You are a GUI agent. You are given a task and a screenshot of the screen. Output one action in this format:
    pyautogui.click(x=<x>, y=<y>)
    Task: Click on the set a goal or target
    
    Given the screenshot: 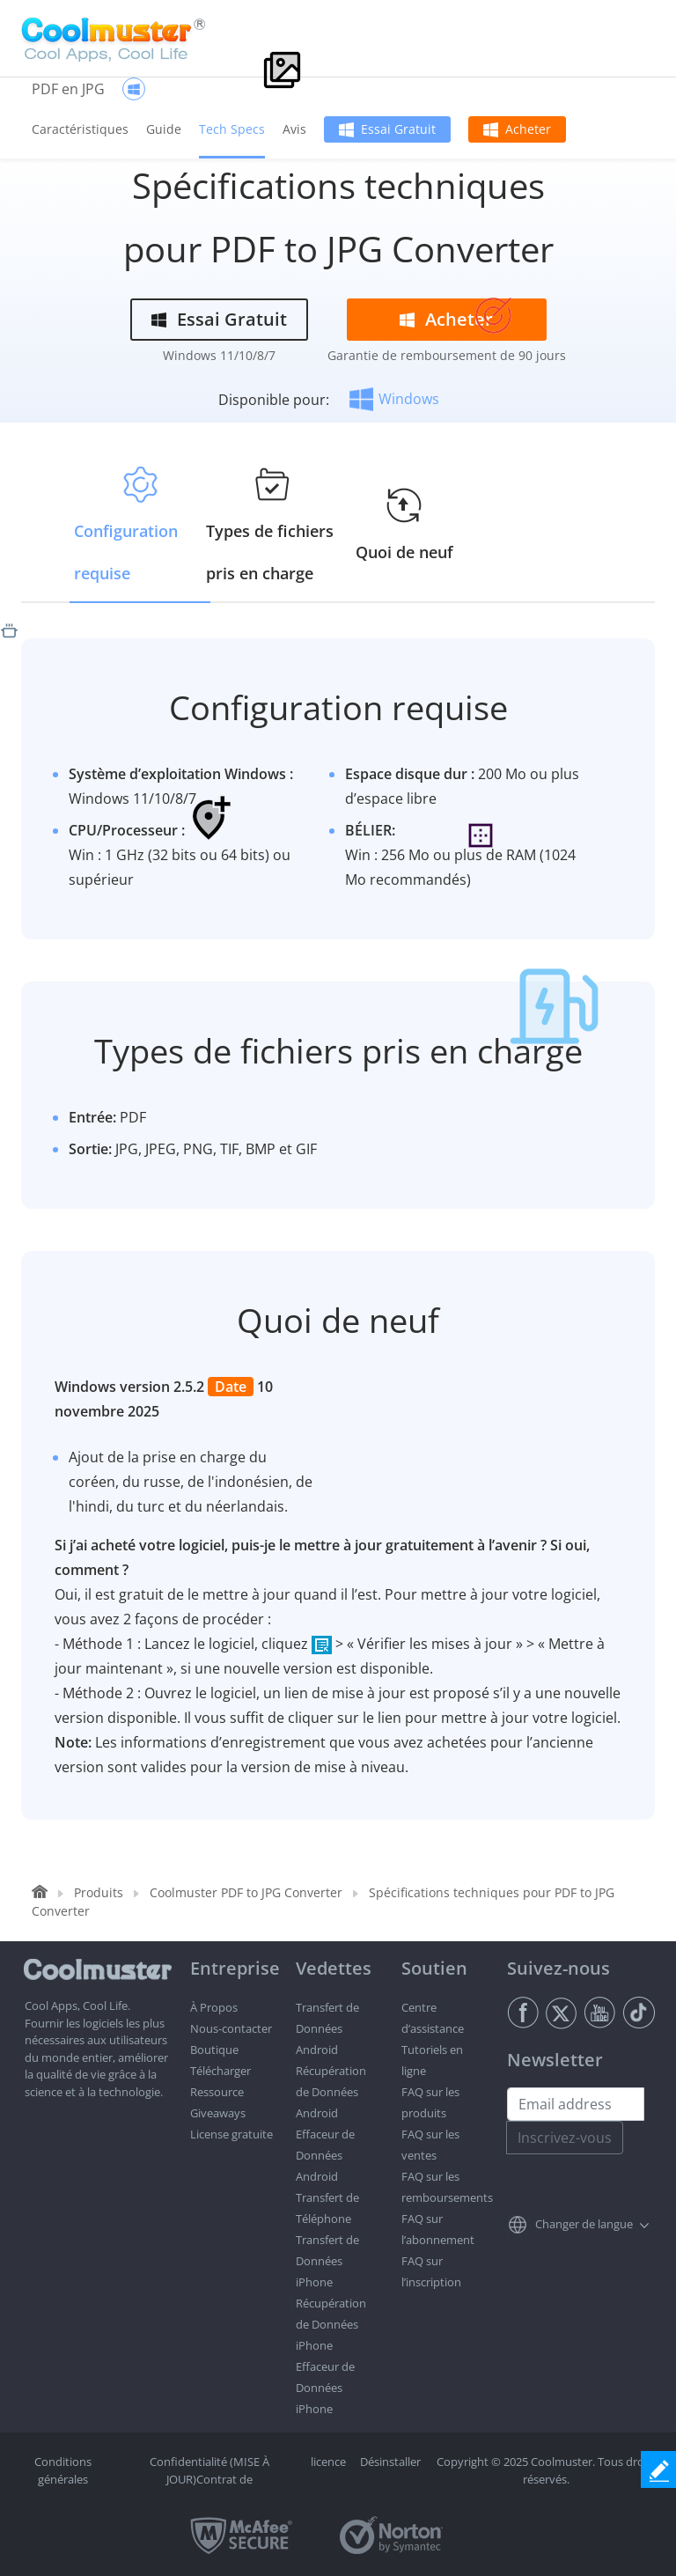 What is the action you would take?
    pyautogui.click(x=493, y=315)
    